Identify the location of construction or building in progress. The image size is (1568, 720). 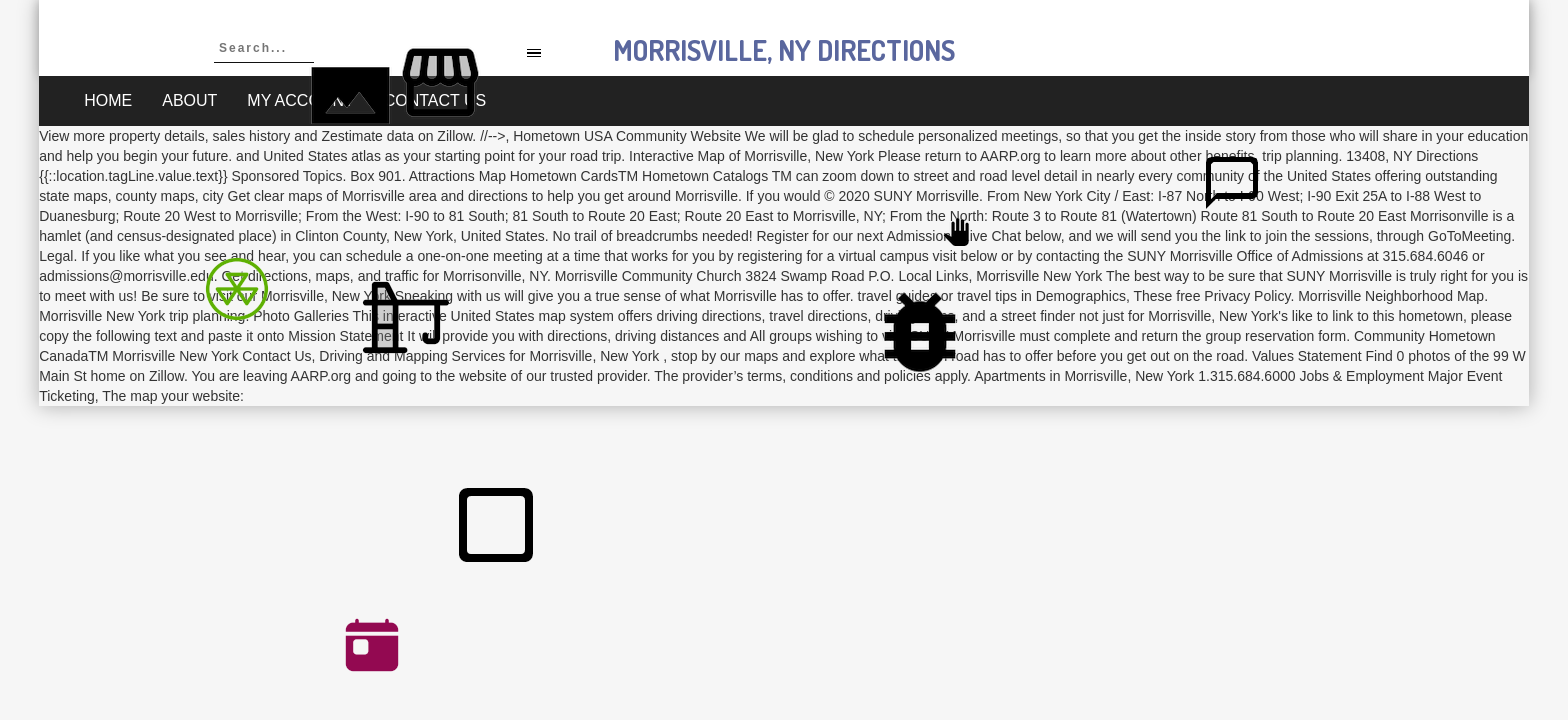
(404, 317).